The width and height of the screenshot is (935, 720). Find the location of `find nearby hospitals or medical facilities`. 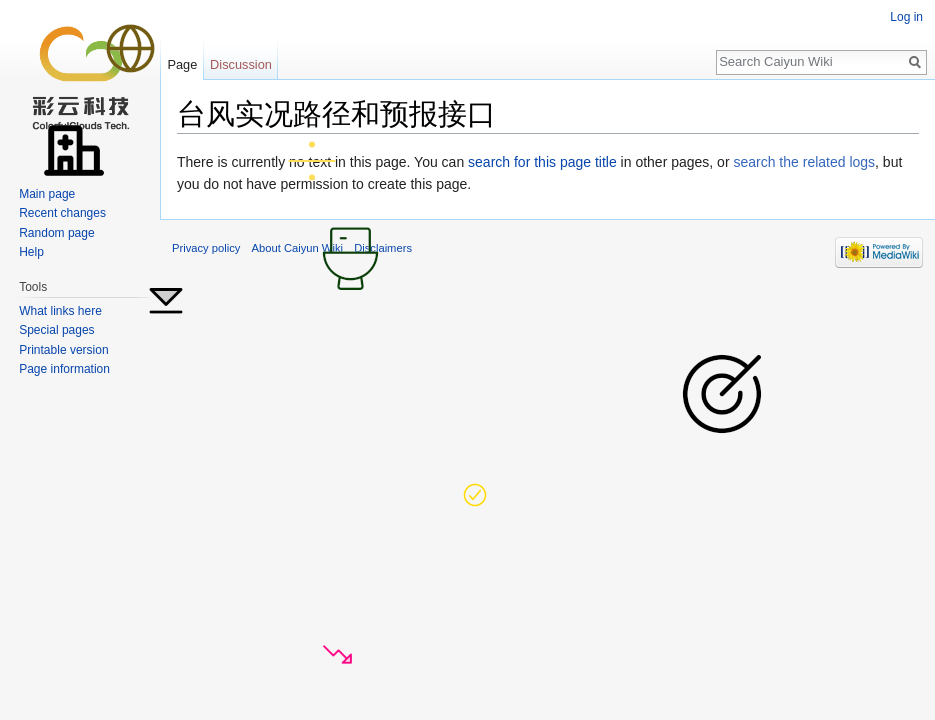

find nearby hospitals or medical facilities is located at coordinates (71, 150).